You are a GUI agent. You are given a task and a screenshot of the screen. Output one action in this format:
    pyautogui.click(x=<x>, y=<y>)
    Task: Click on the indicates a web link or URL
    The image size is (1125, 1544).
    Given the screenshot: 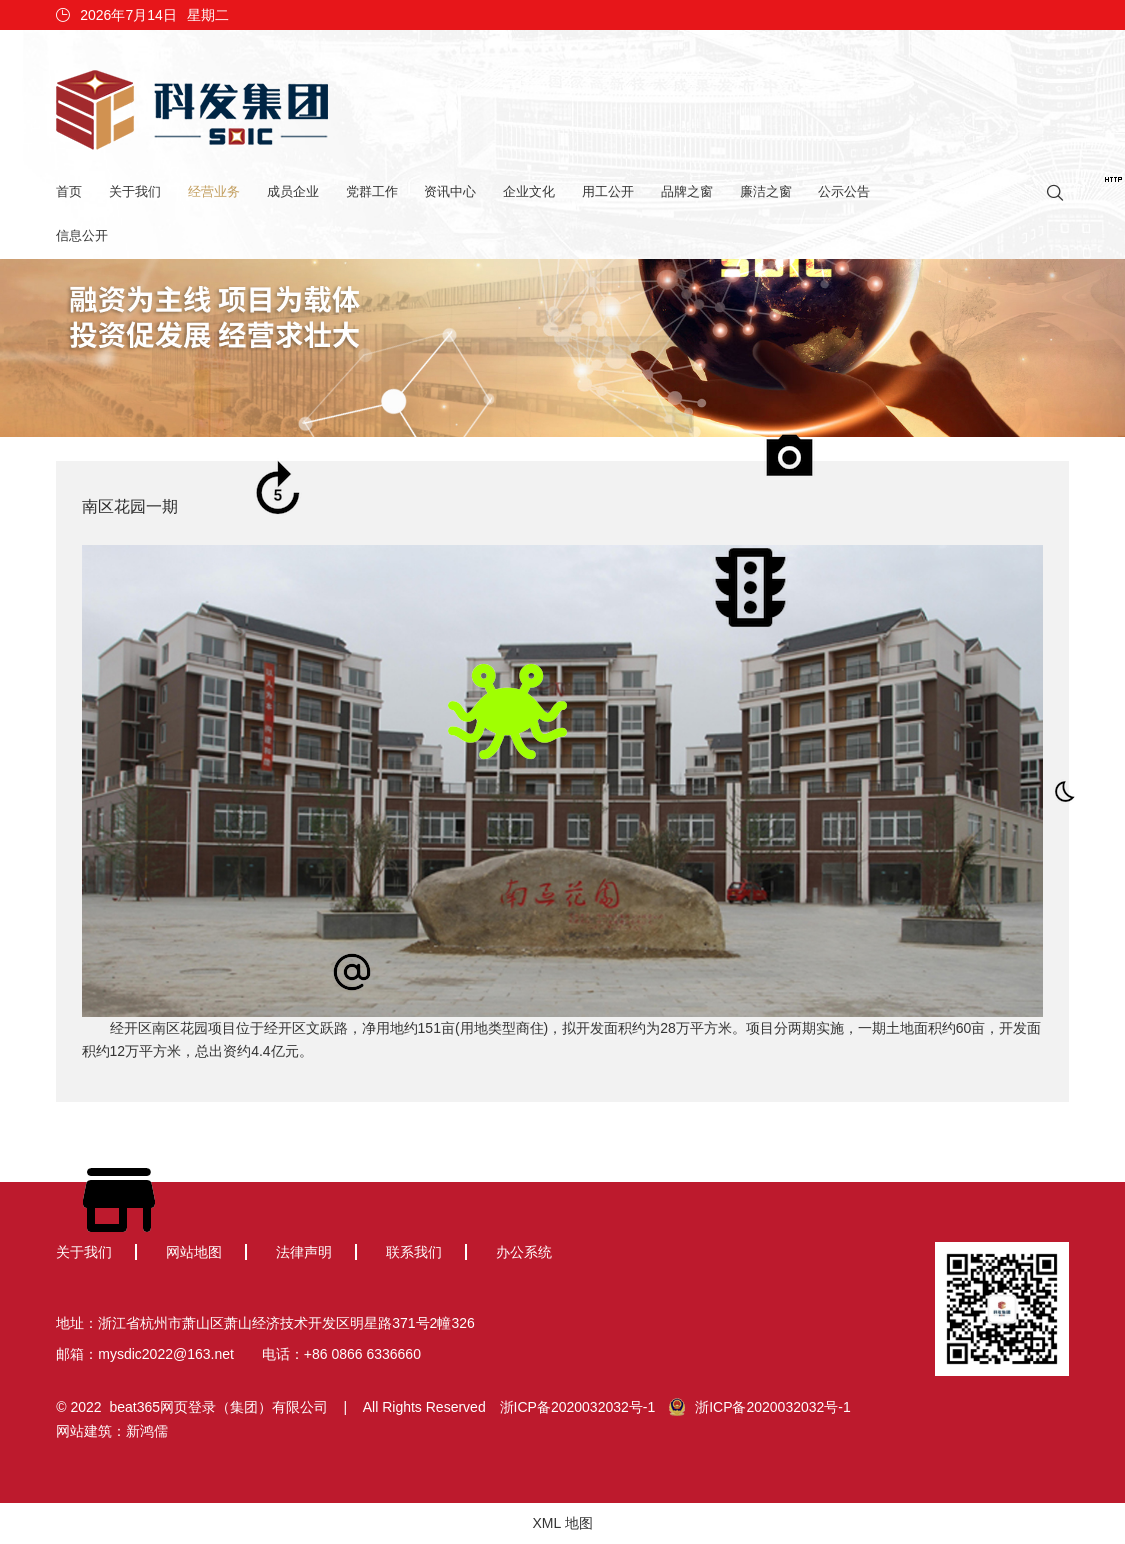 What is the action you would take?
    pyautogui.click(x=1113, y=179)
    